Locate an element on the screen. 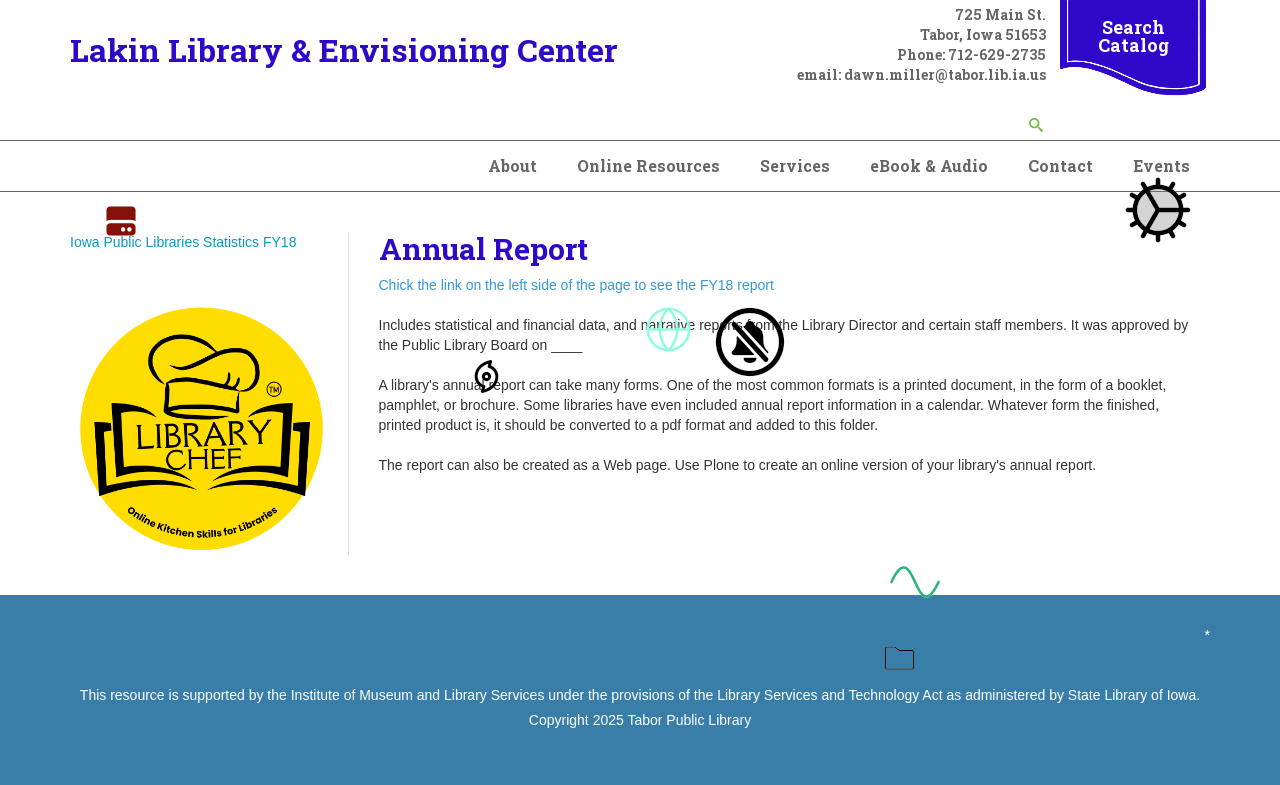 This screenshot has height=785, width=1280. access local storage or drive settings is located at coordinates (121, 221).